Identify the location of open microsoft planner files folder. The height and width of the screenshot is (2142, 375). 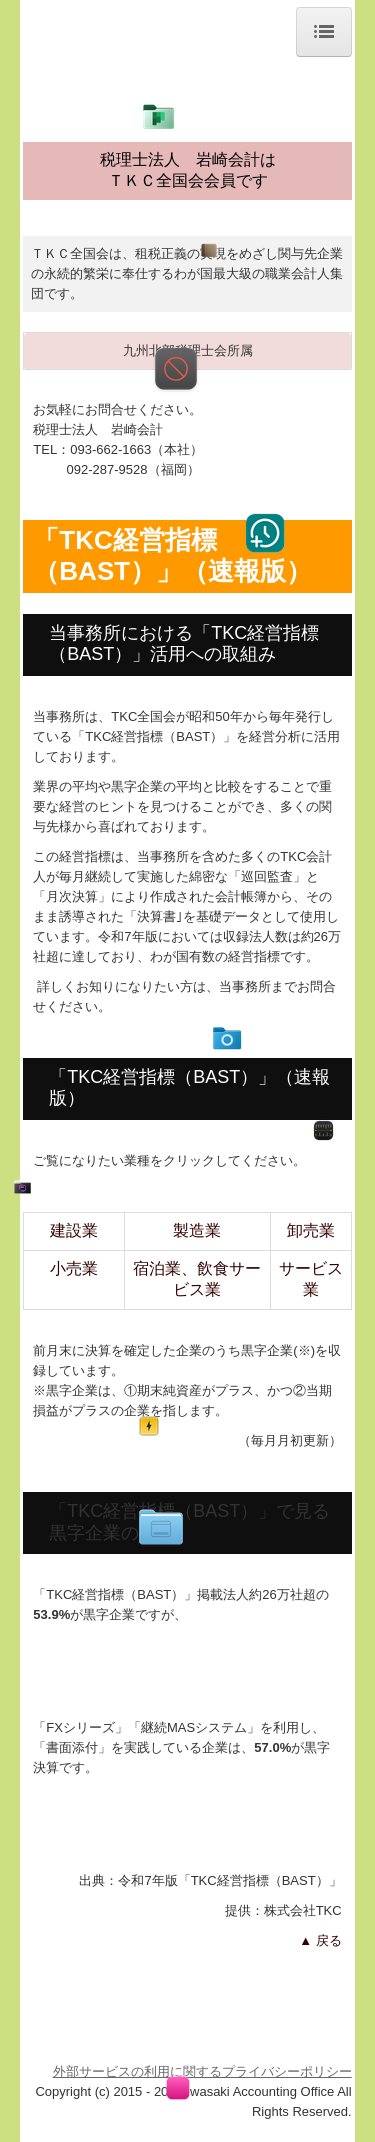
(158, 117).